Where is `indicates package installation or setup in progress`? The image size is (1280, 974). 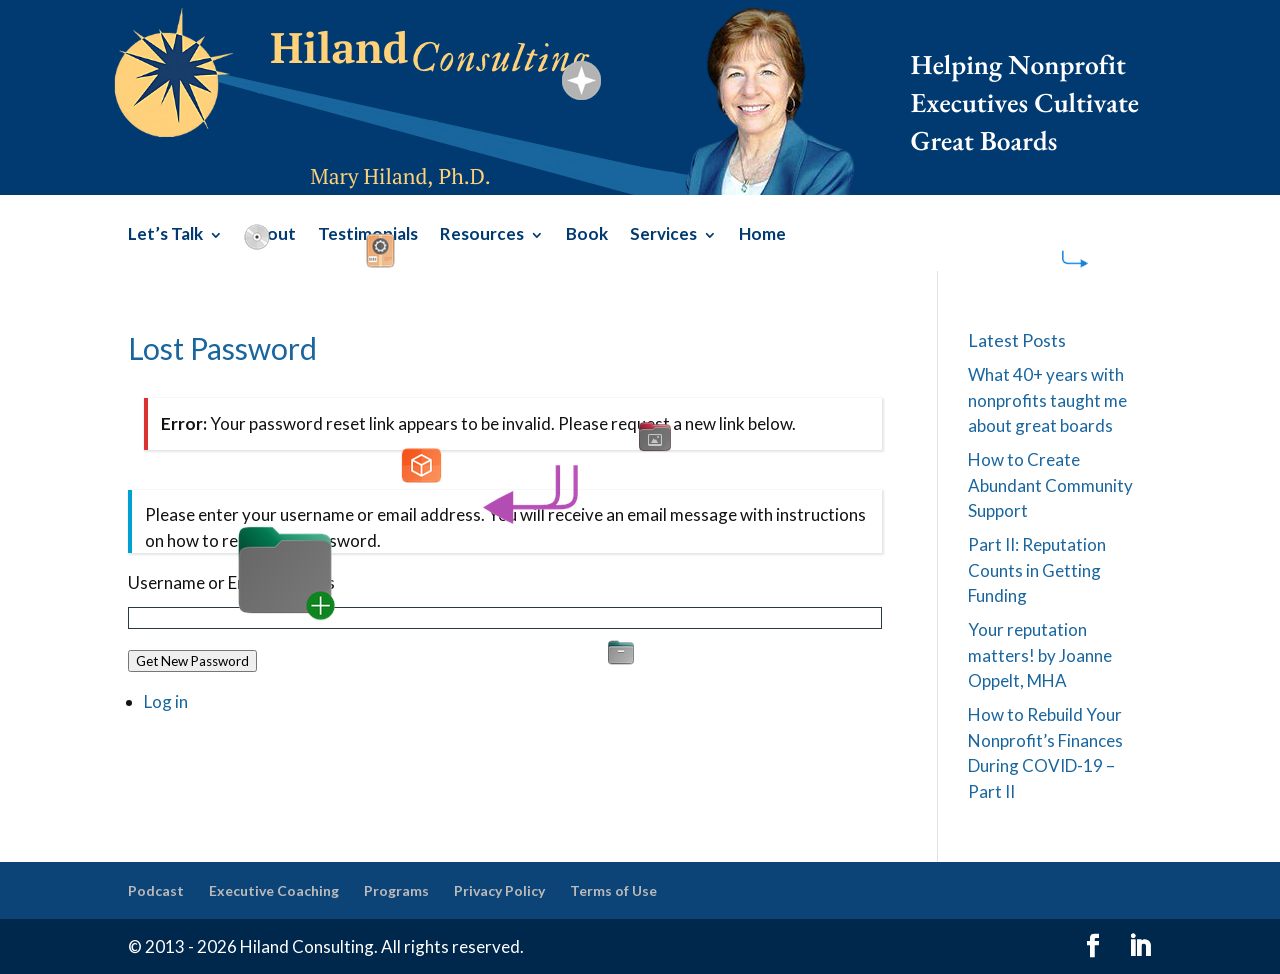
indicates package installation or setup in progress is located at coordinates (380, 250).